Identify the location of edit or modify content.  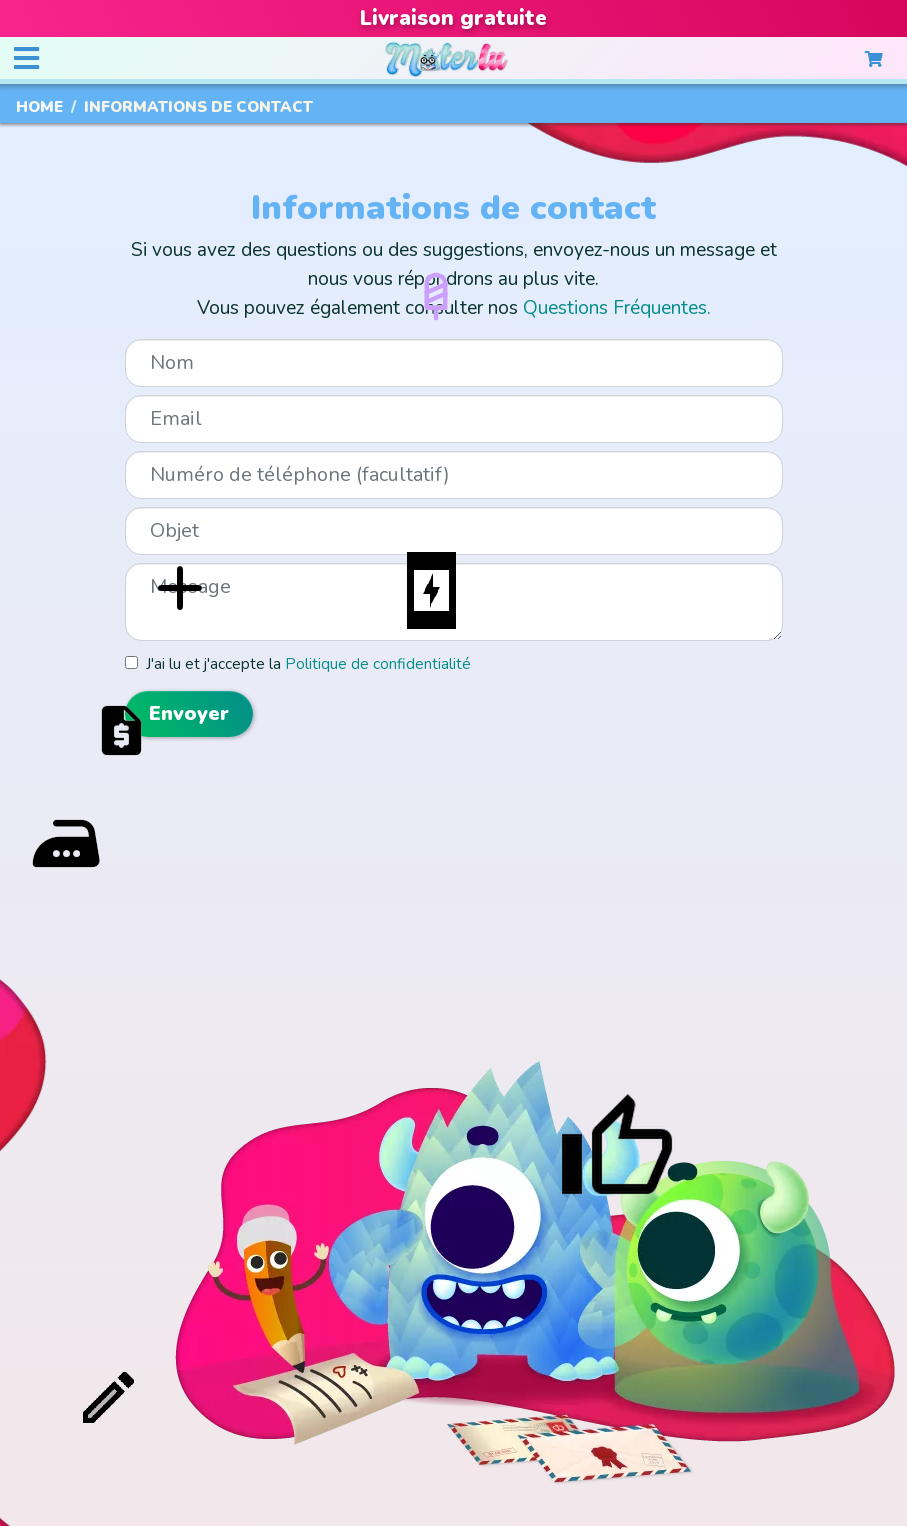
(108, 1397).